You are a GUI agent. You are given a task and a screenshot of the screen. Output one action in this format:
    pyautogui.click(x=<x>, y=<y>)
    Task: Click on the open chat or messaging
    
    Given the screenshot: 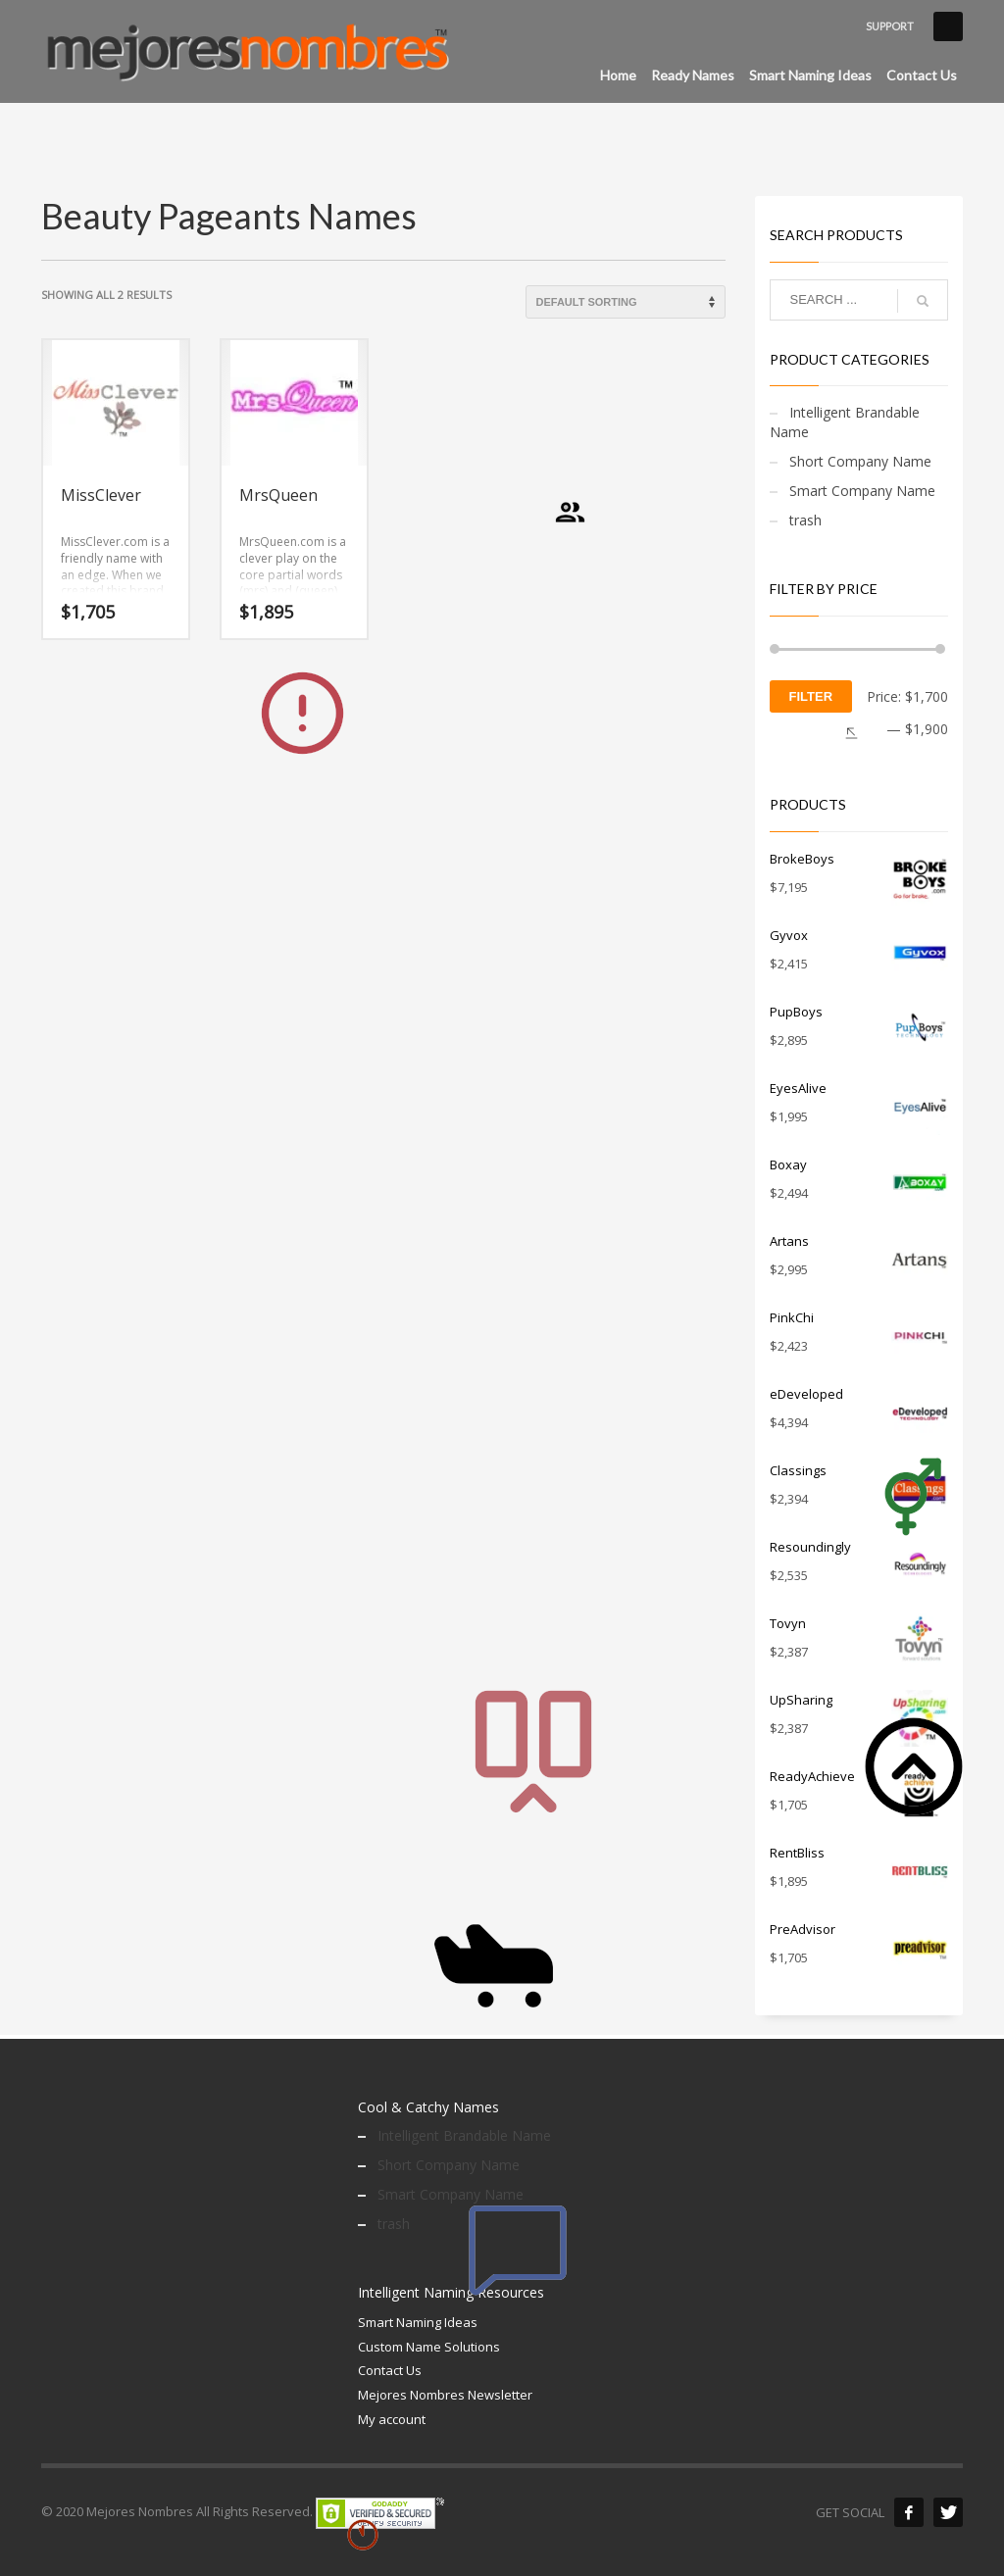 What is the action you would take?
    pyautogui.click(x=518, y=2243)
    